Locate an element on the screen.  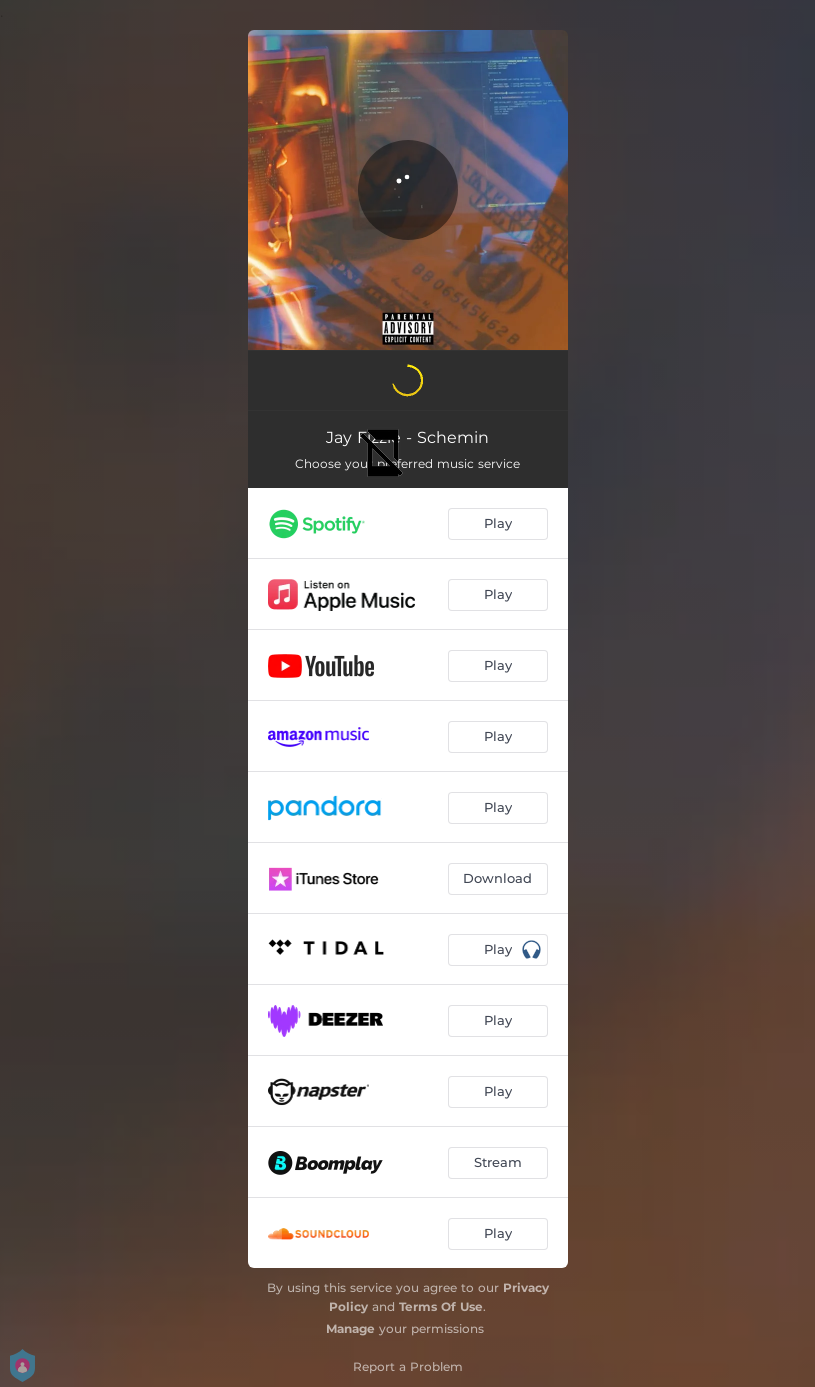
no cell phone signal available is located at coordinates (383, 453).